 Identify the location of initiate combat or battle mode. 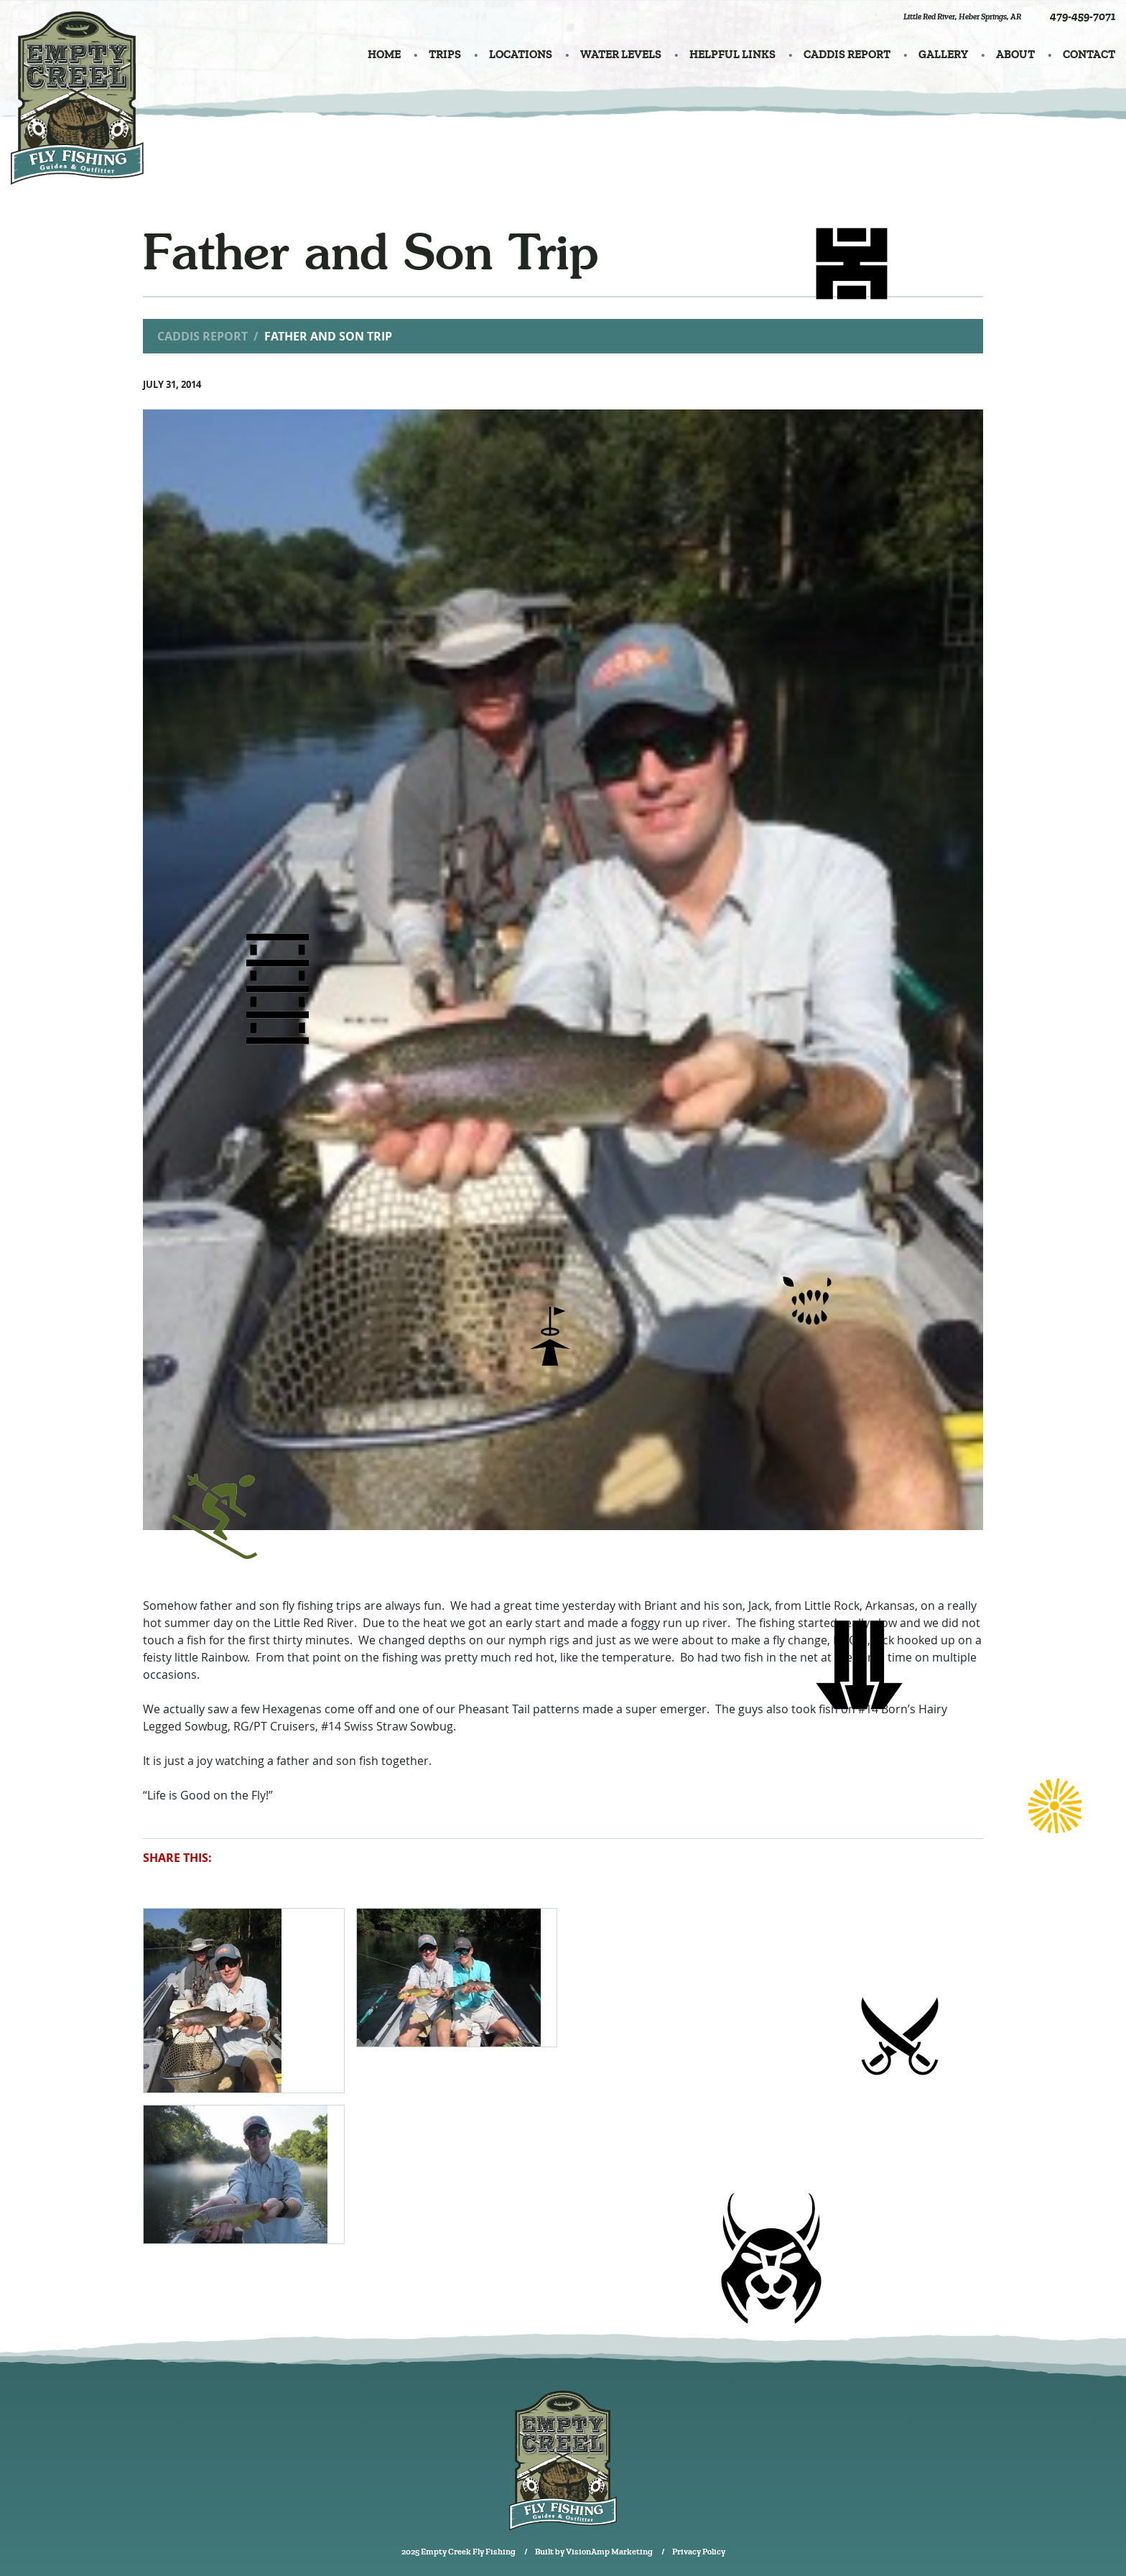
(900, 2036).